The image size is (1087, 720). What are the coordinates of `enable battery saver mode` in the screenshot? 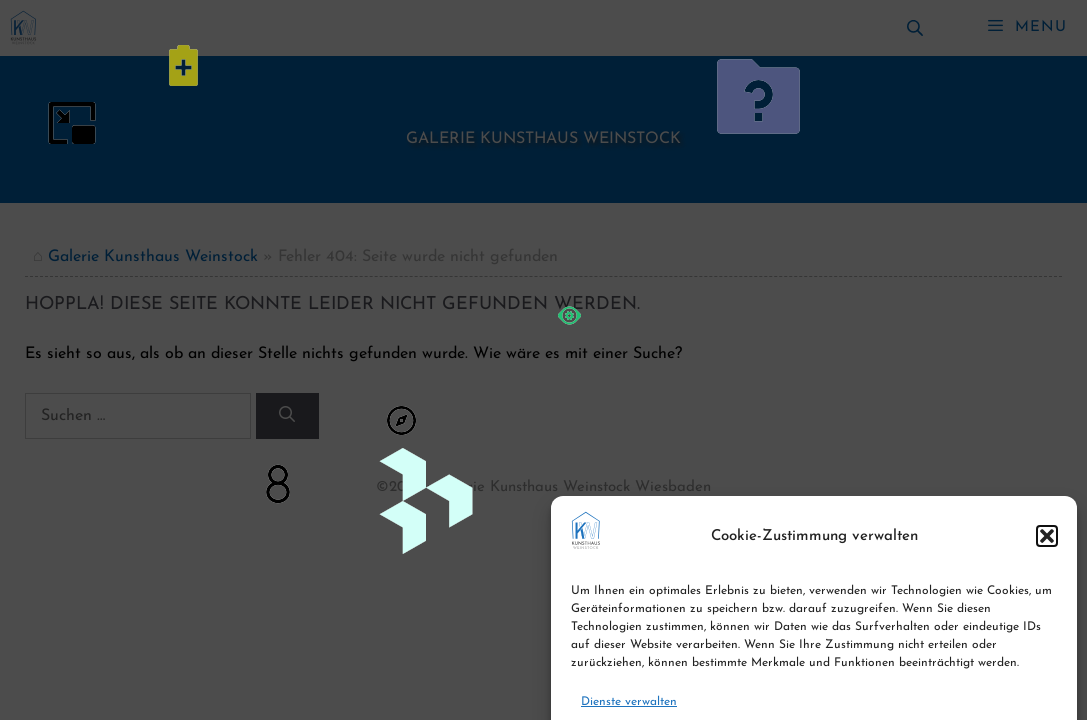 It's located at (183, 65).